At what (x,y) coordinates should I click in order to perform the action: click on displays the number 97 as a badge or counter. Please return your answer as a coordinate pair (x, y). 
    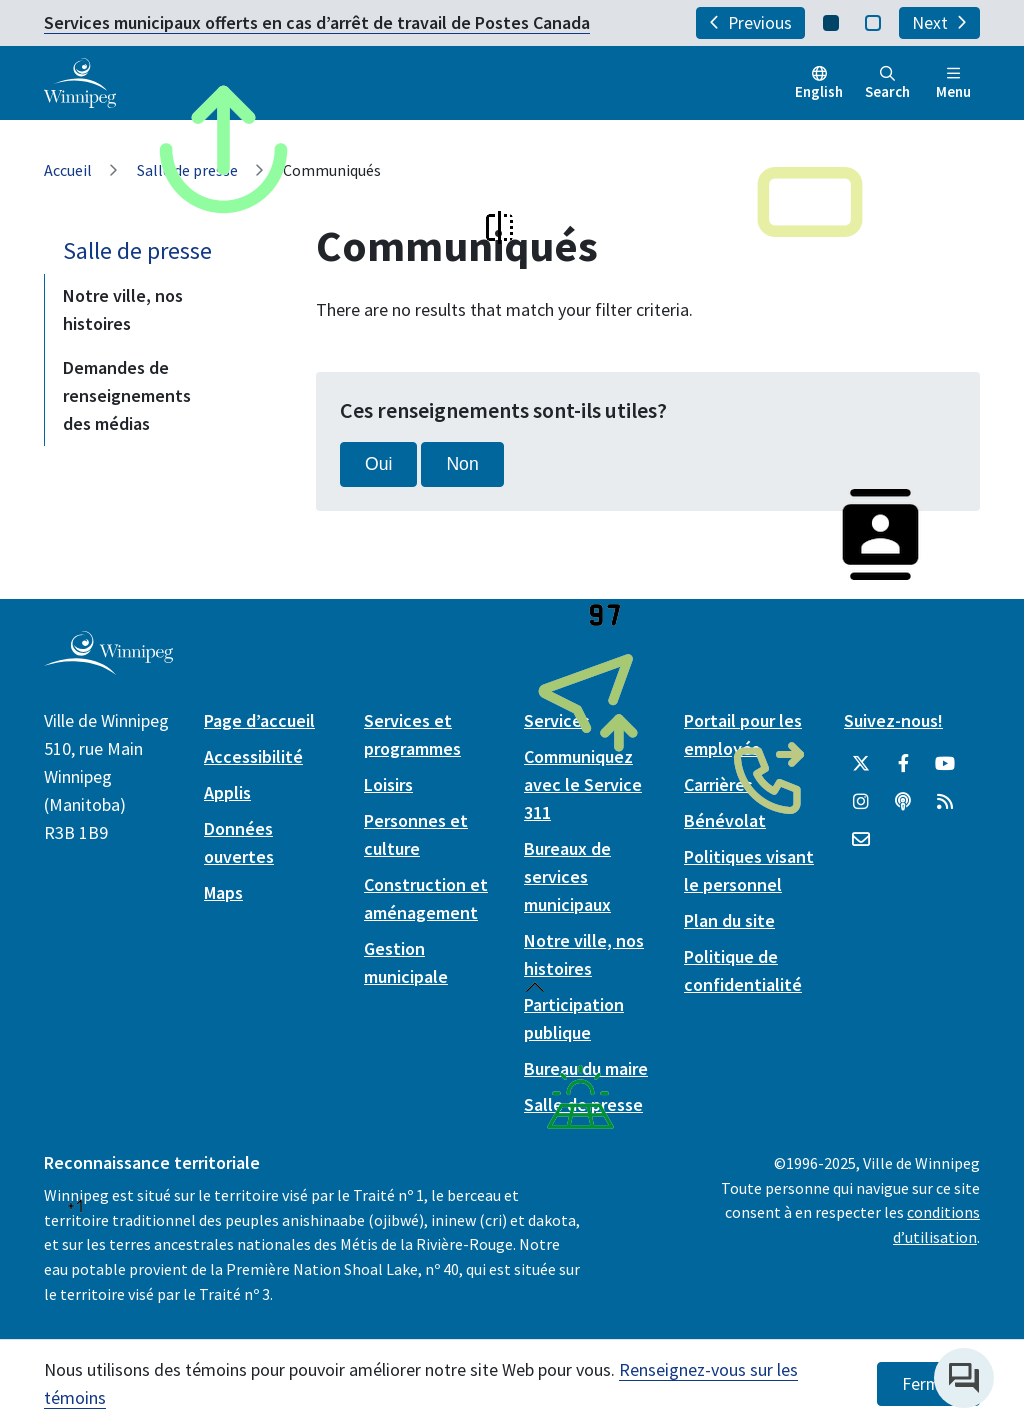
    Looking at the image, I should click on (605, 615).